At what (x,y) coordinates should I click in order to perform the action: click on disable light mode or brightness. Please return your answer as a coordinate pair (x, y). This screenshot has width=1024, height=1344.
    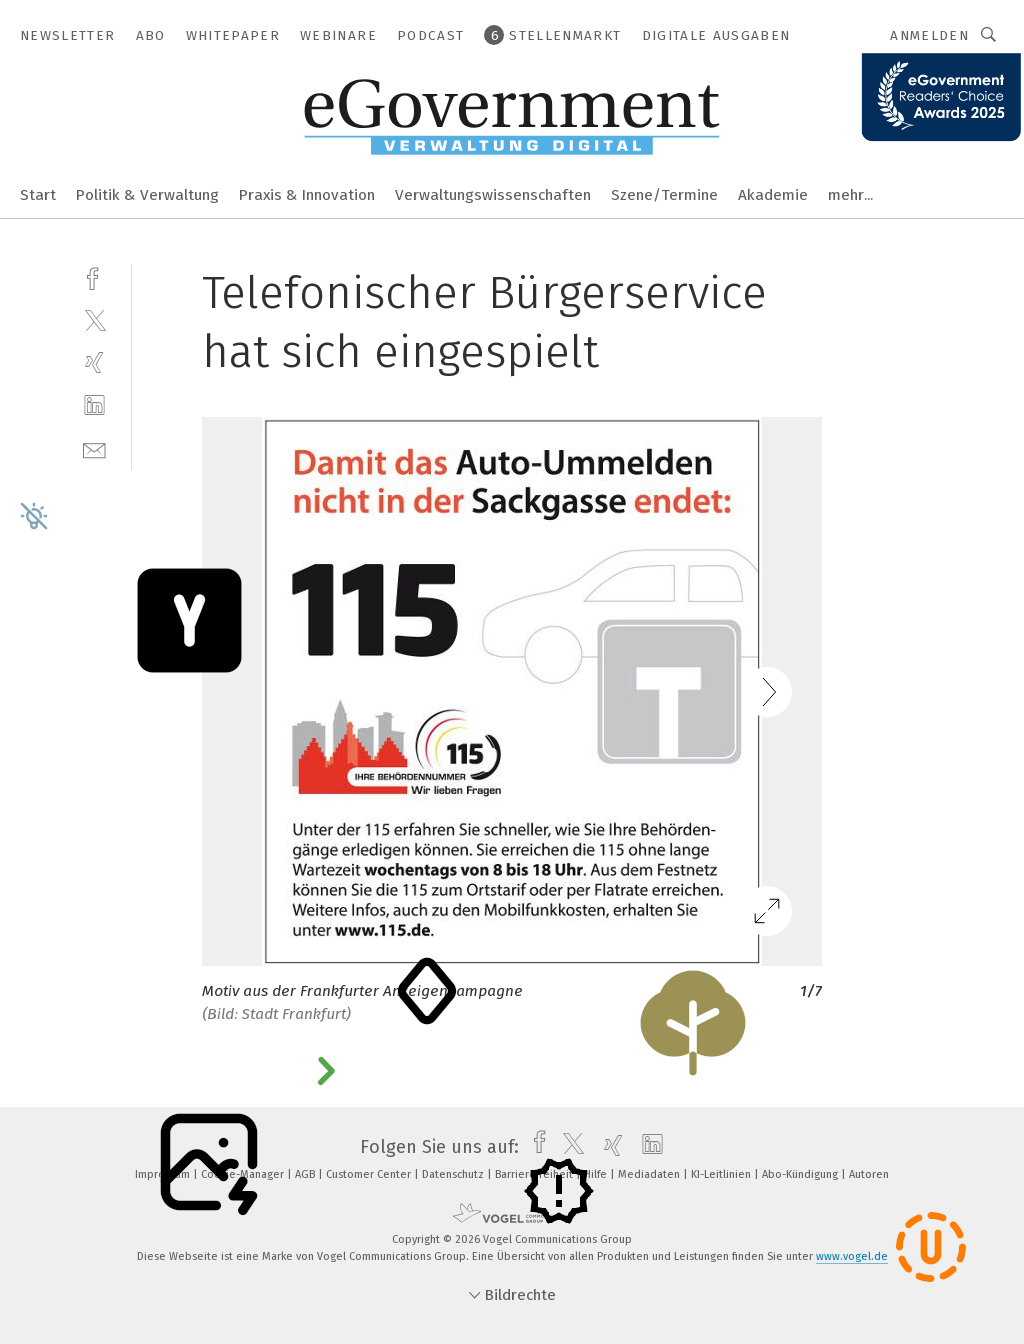
    Looking at the image, I should click on (34, 516).